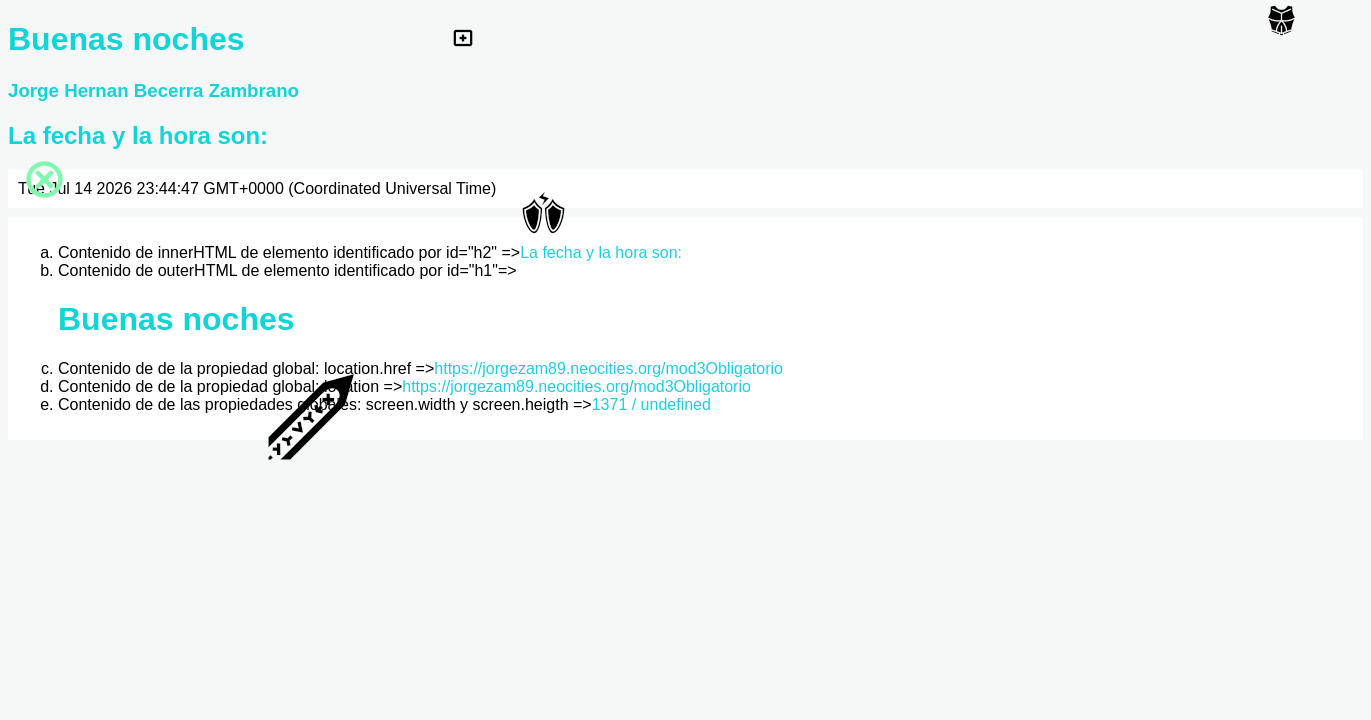 The height and width of the screenshot is (720, 1371). Describe the element at coordinates (44, 179) in the screenshot. I see `cancel or close the current action` at that location.